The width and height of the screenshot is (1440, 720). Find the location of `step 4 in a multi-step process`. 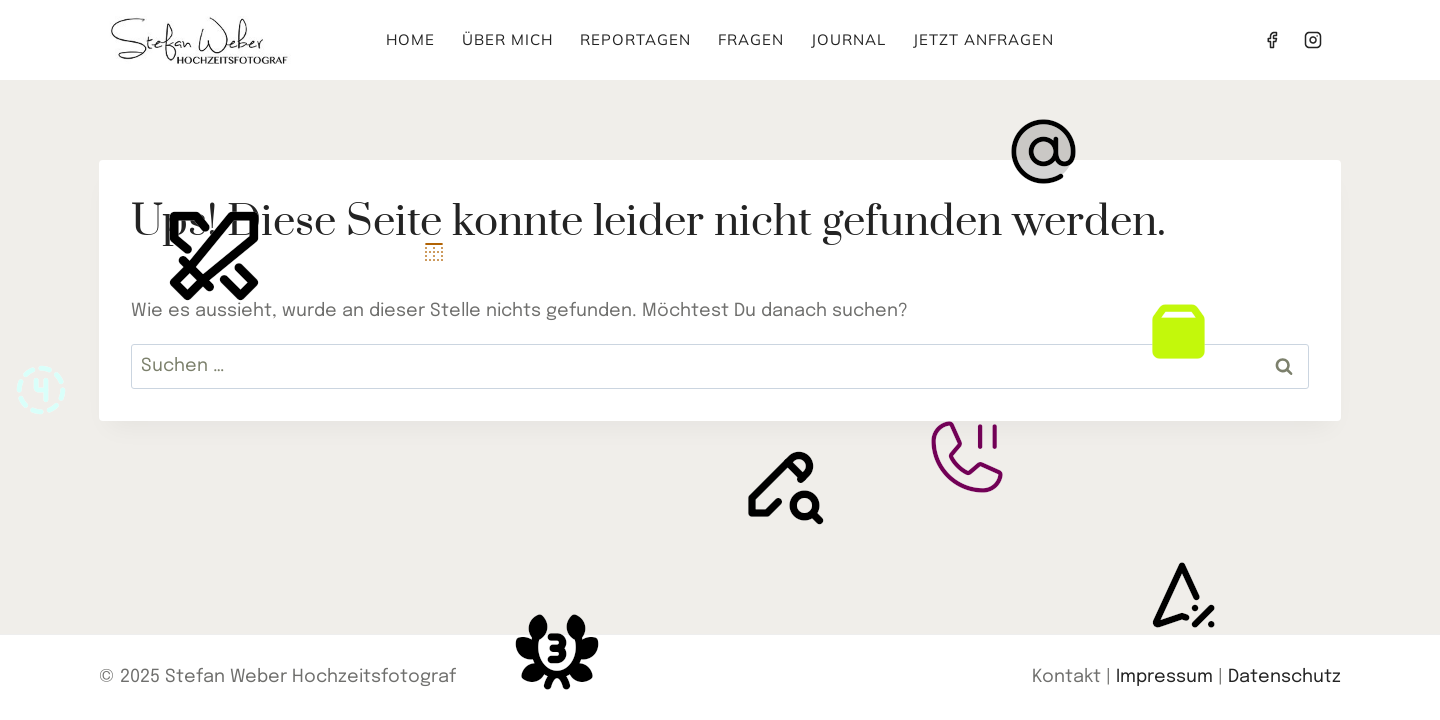

step 4 in a multi-step process is located at coordinates (41, 390).